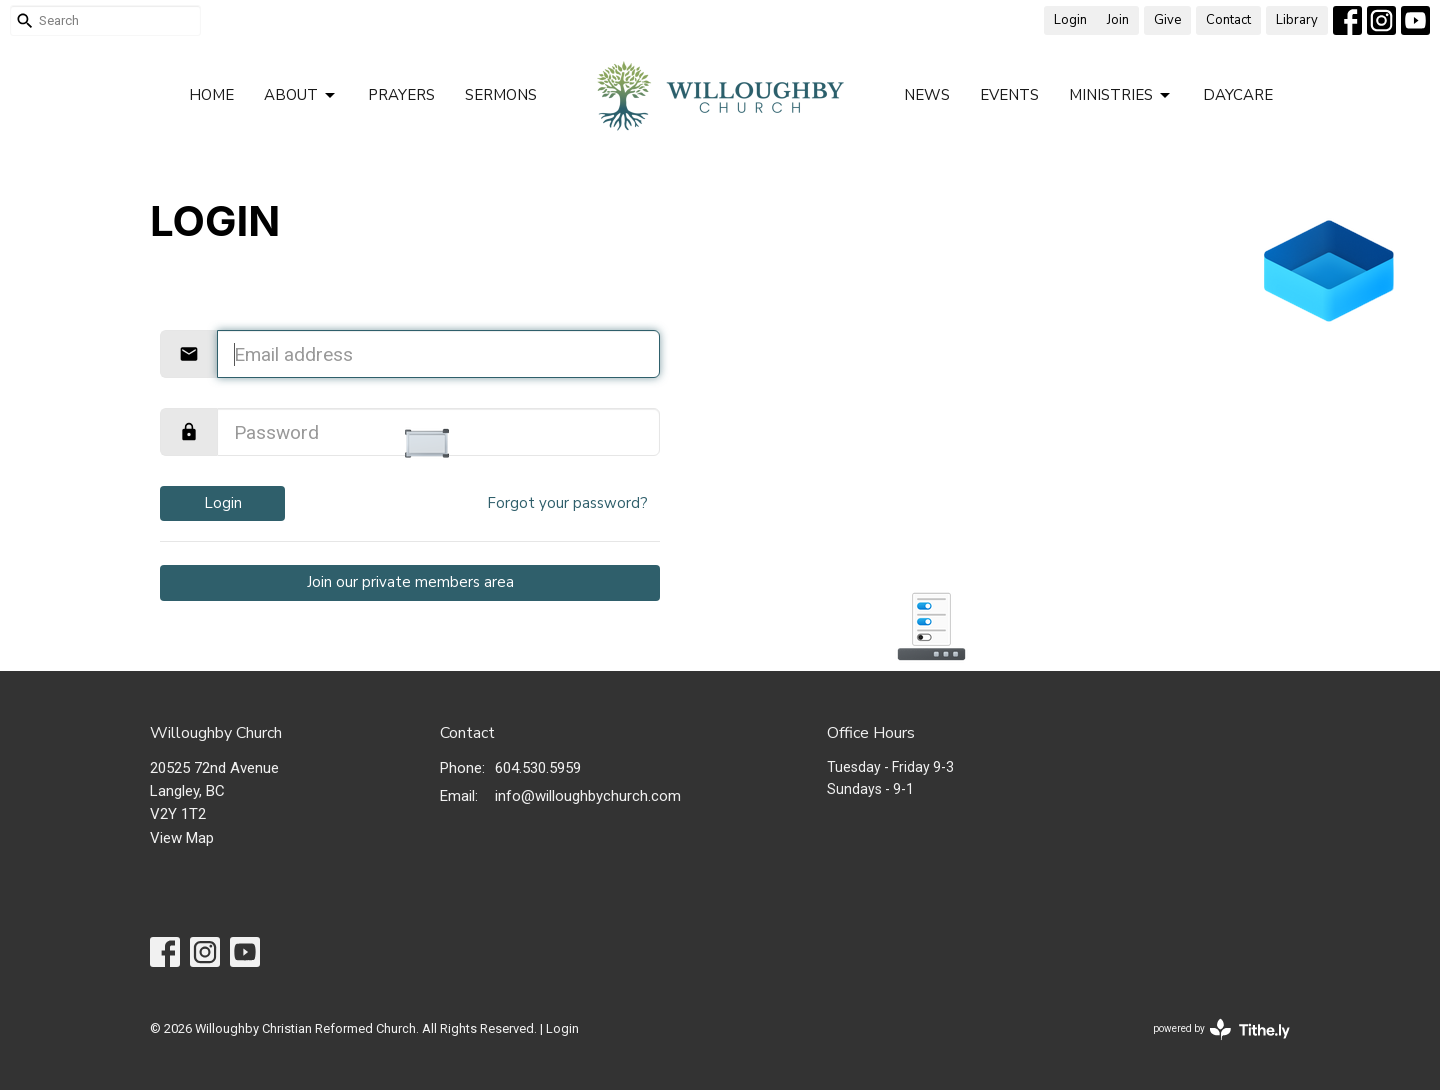 The width and height of the screenshot is (1440, 1090). What do you see at coordinates (427, 444) in the screenshot?
I see `access device settings` at bounding box center [427, 444].